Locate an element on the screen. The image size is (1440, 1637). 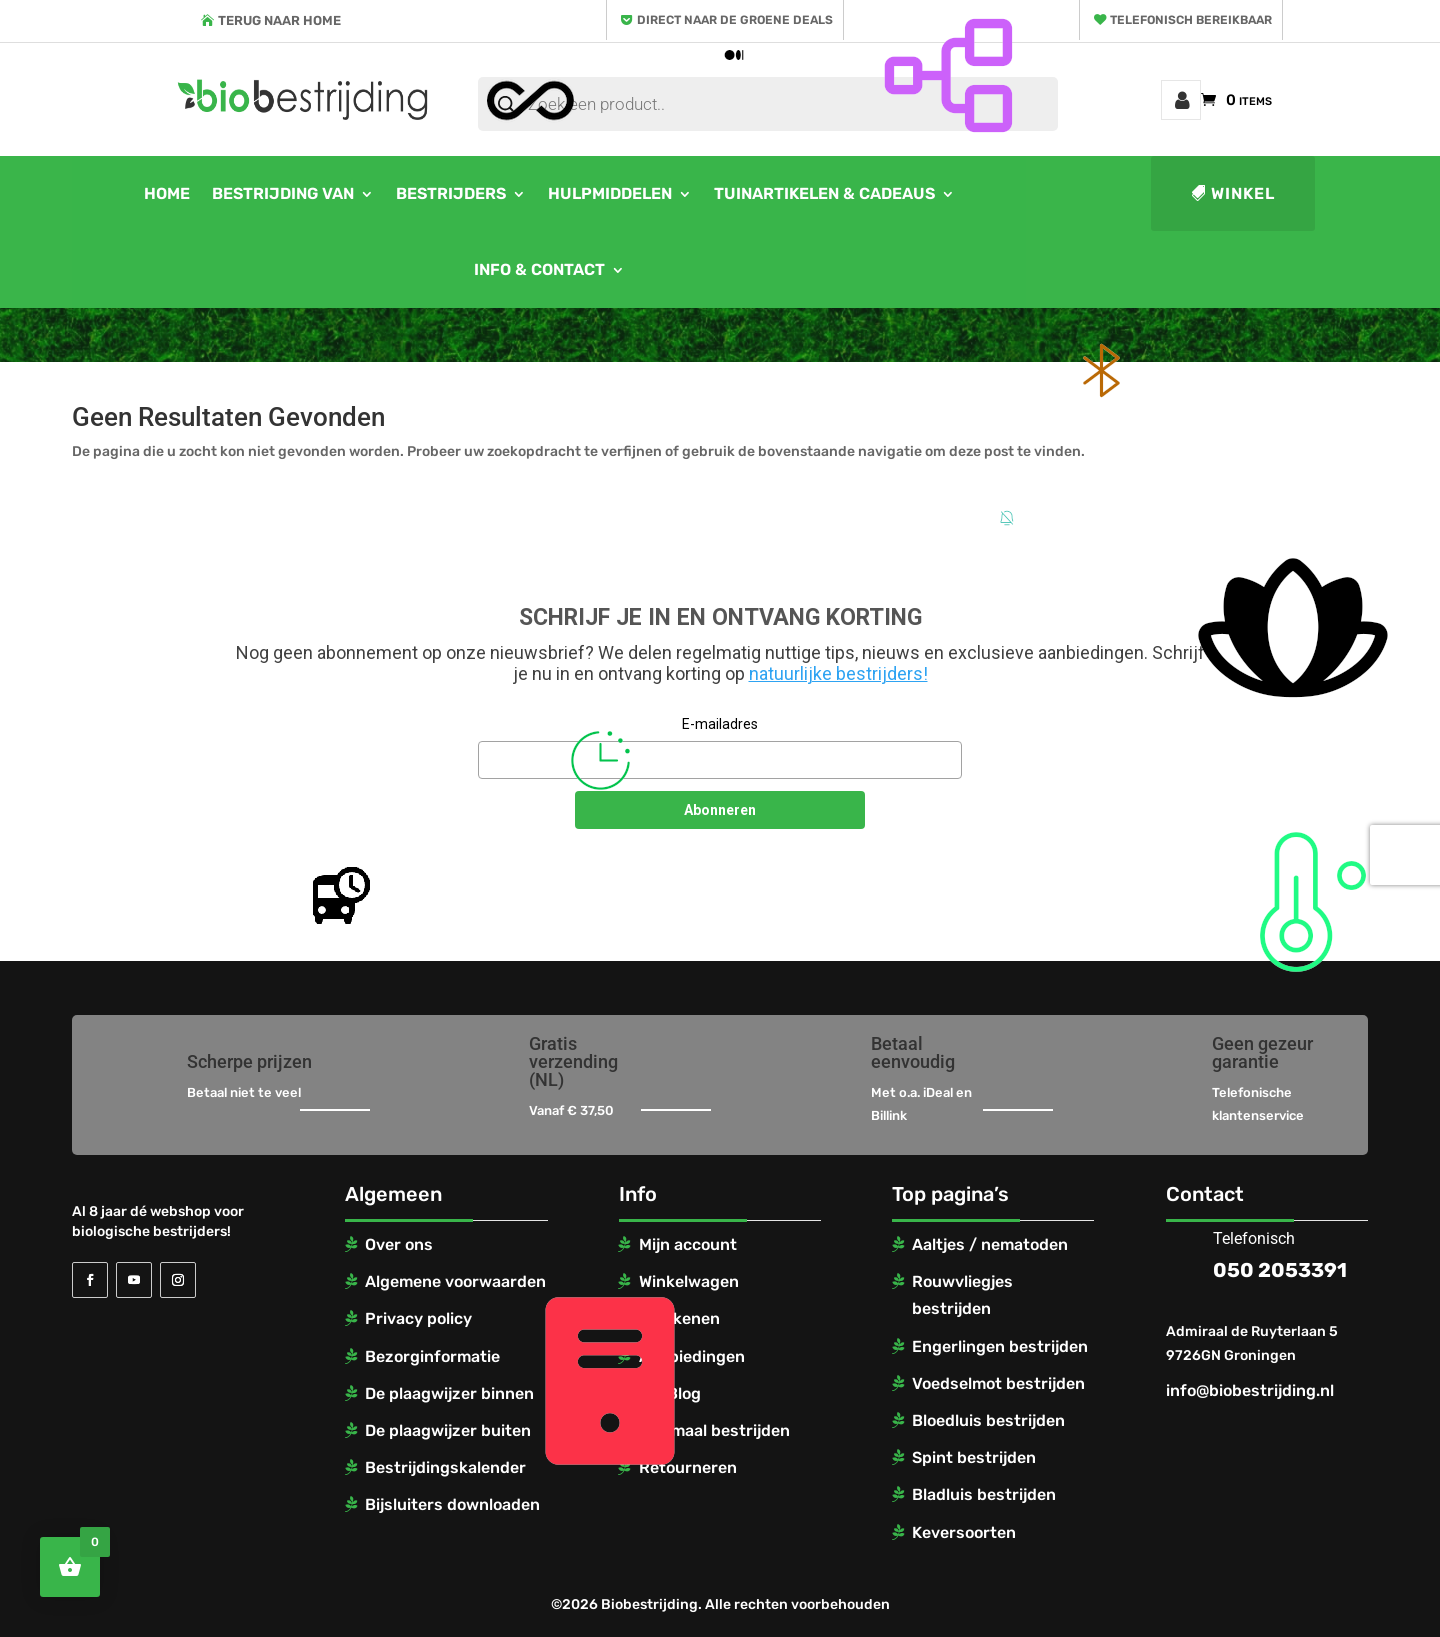
access server or desktop computer settings is located at coordinates (610, 1381).